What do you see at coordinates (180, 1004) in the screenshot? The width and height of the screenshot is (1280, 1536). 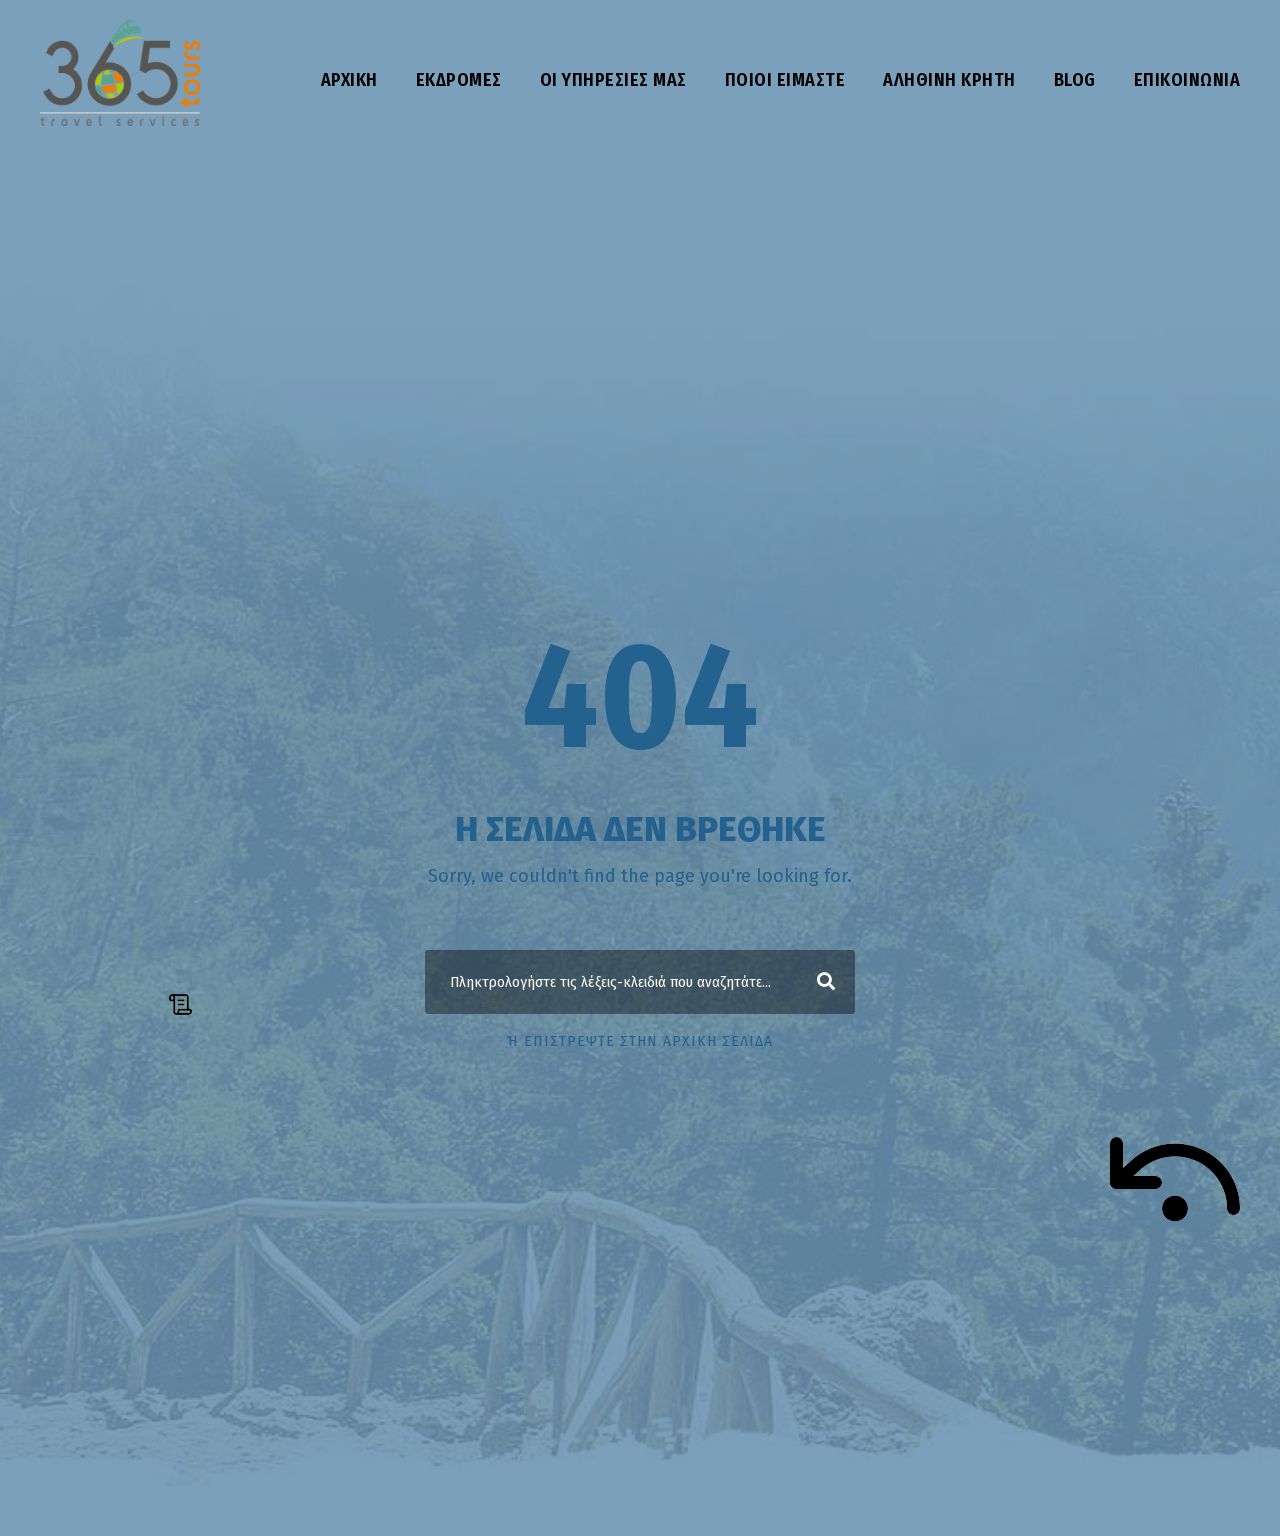 I see `view document or manuscript` at bounding box center [180, 1004].